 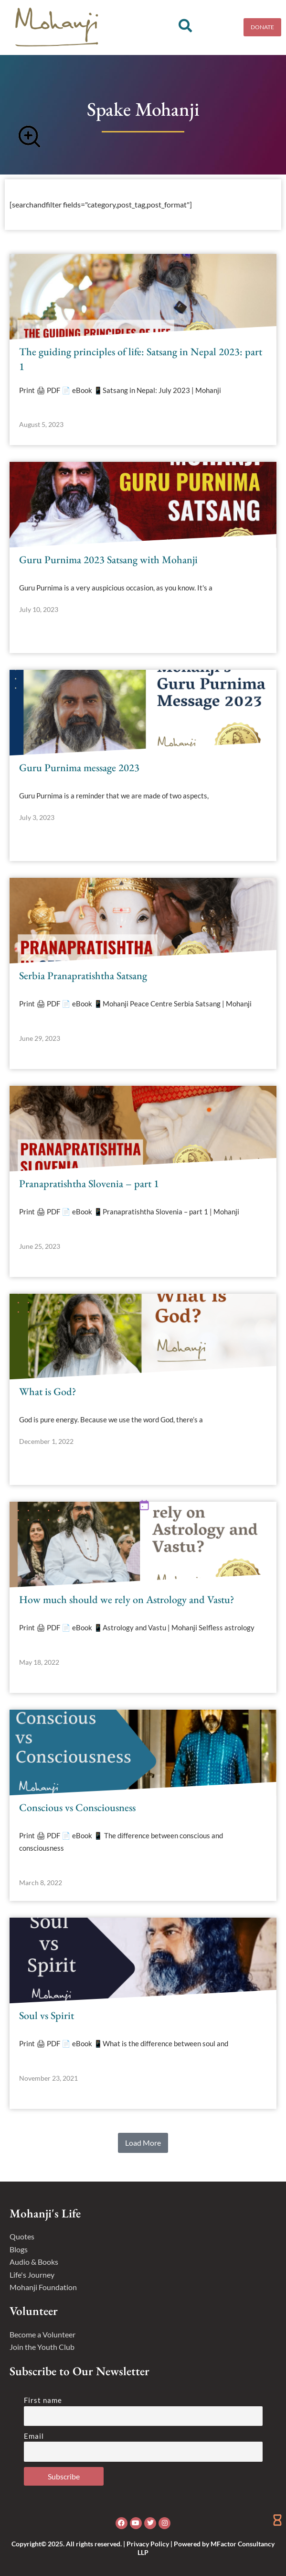 I want to click on indicates a process is waiting or pending, so click(x=277, y=2520).